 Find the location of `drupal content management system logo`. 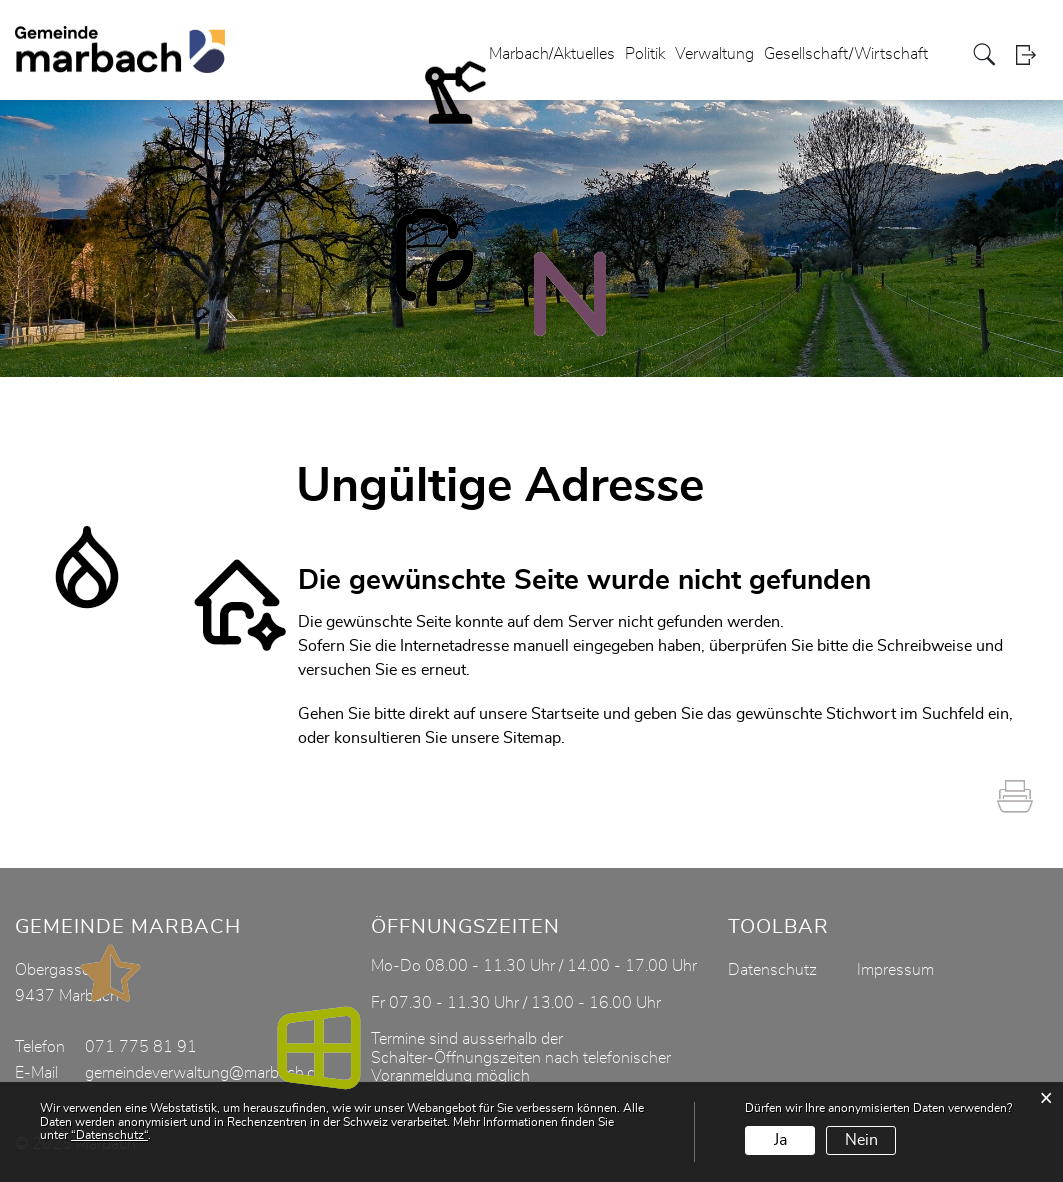

drupal content management system logo is located at coordinates (87, 569).